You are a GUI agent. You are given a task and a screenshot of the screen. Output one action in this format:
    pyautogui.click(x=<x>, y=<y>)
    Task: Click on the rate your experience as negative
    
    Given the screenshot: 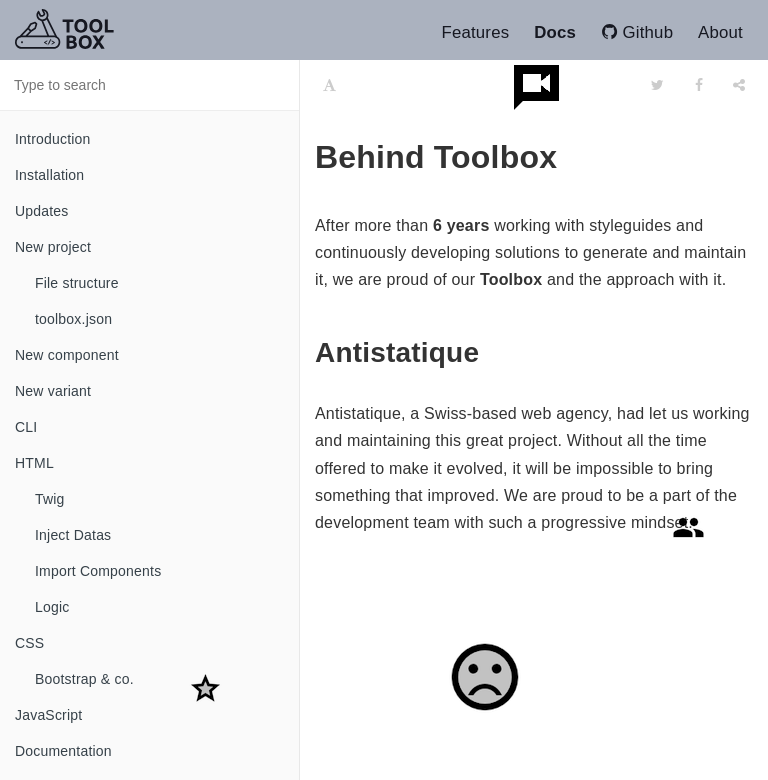 What is the action you would take?
    pyautogui.click(x=485, y=677)
    